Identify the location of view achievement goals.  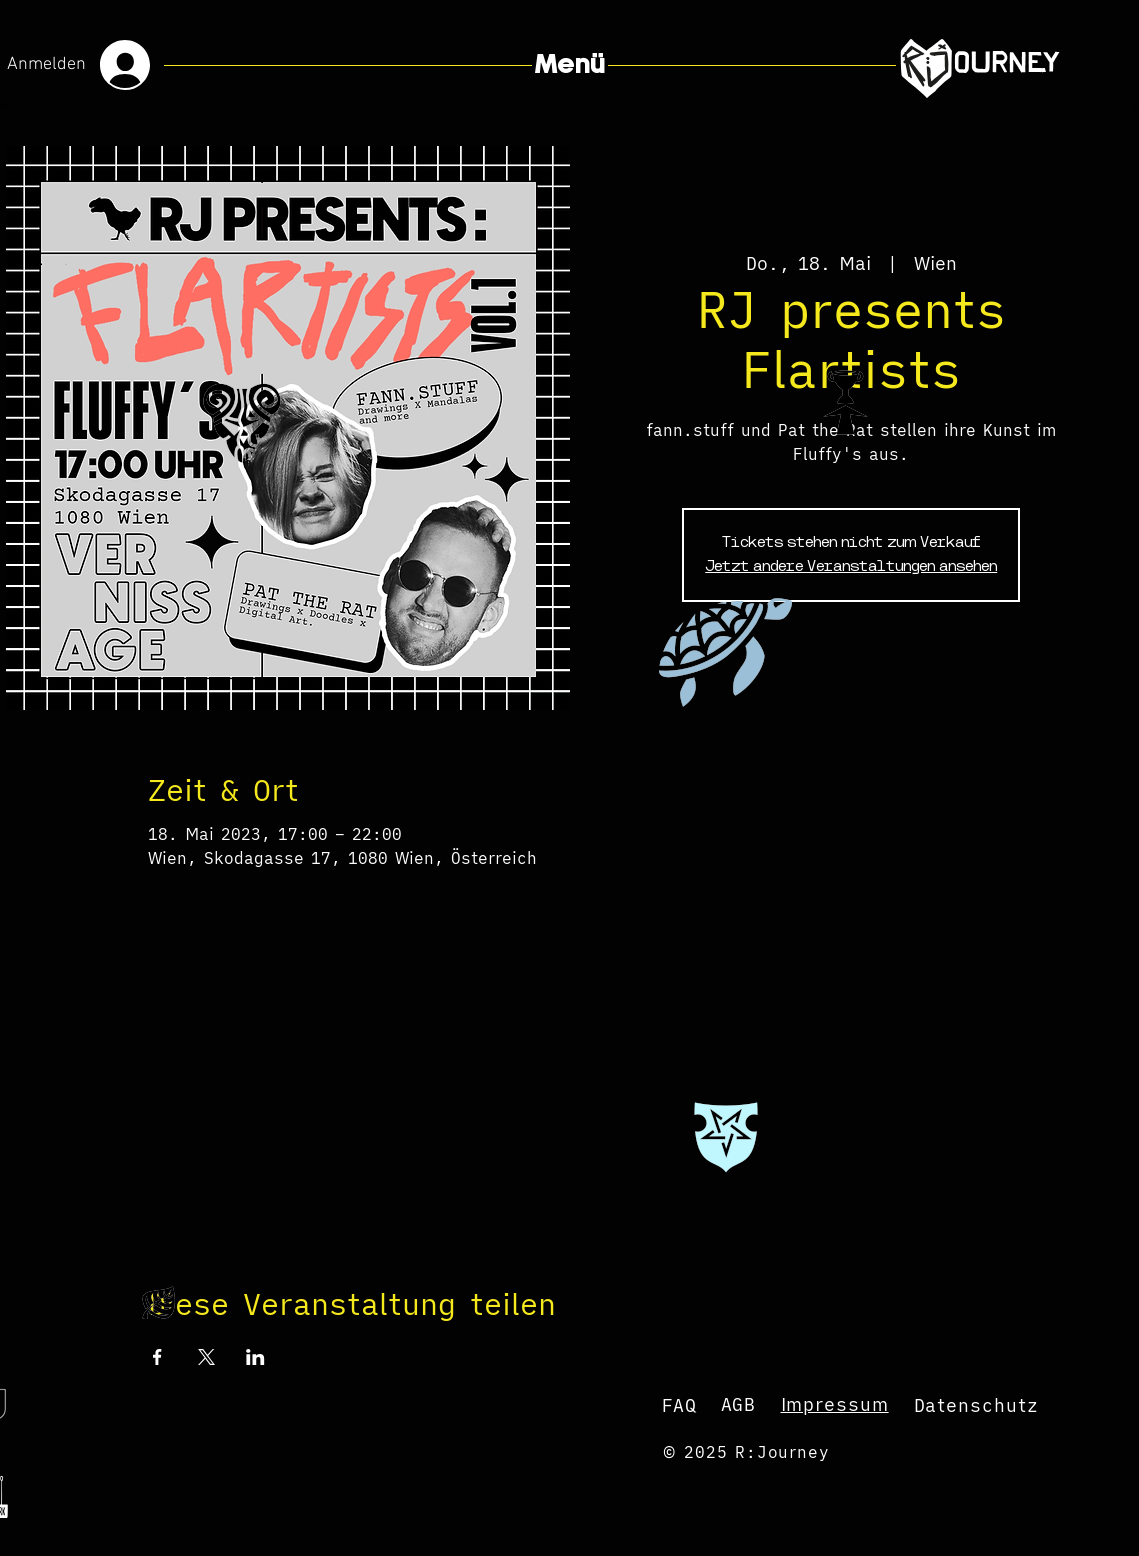
(845, 402).